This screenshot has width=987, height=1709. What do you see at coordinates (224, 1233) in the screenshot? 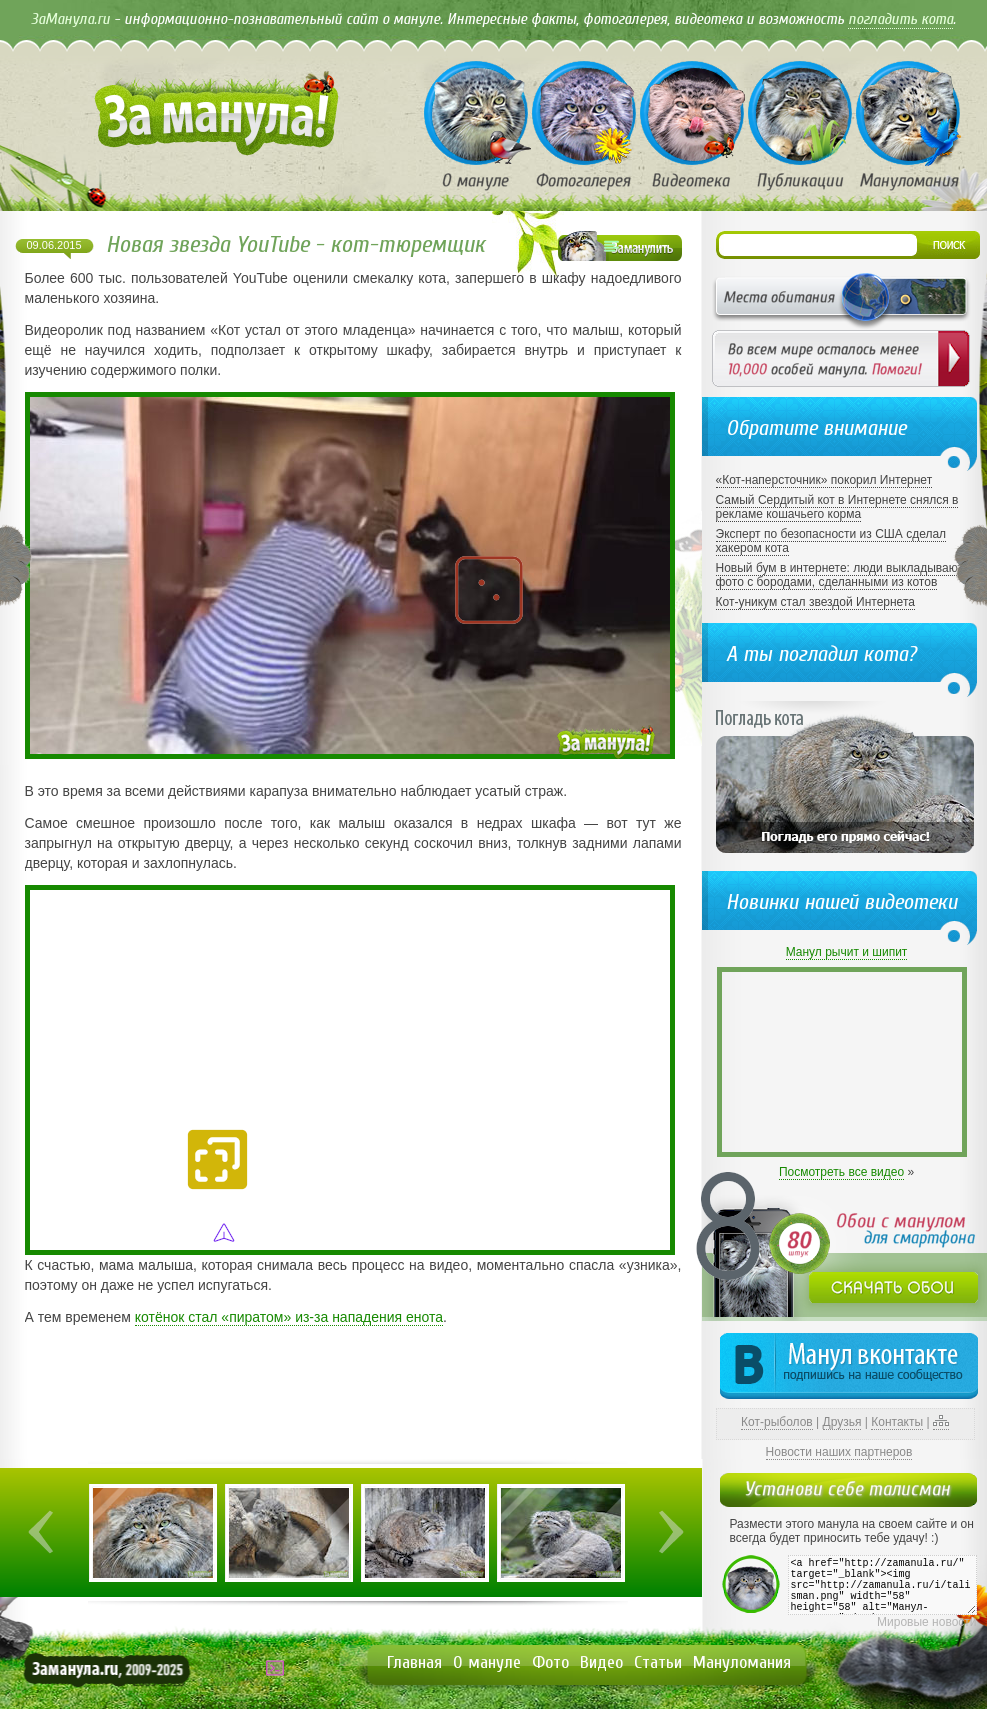
I see `send a message` at bounding box center [224, 1233].